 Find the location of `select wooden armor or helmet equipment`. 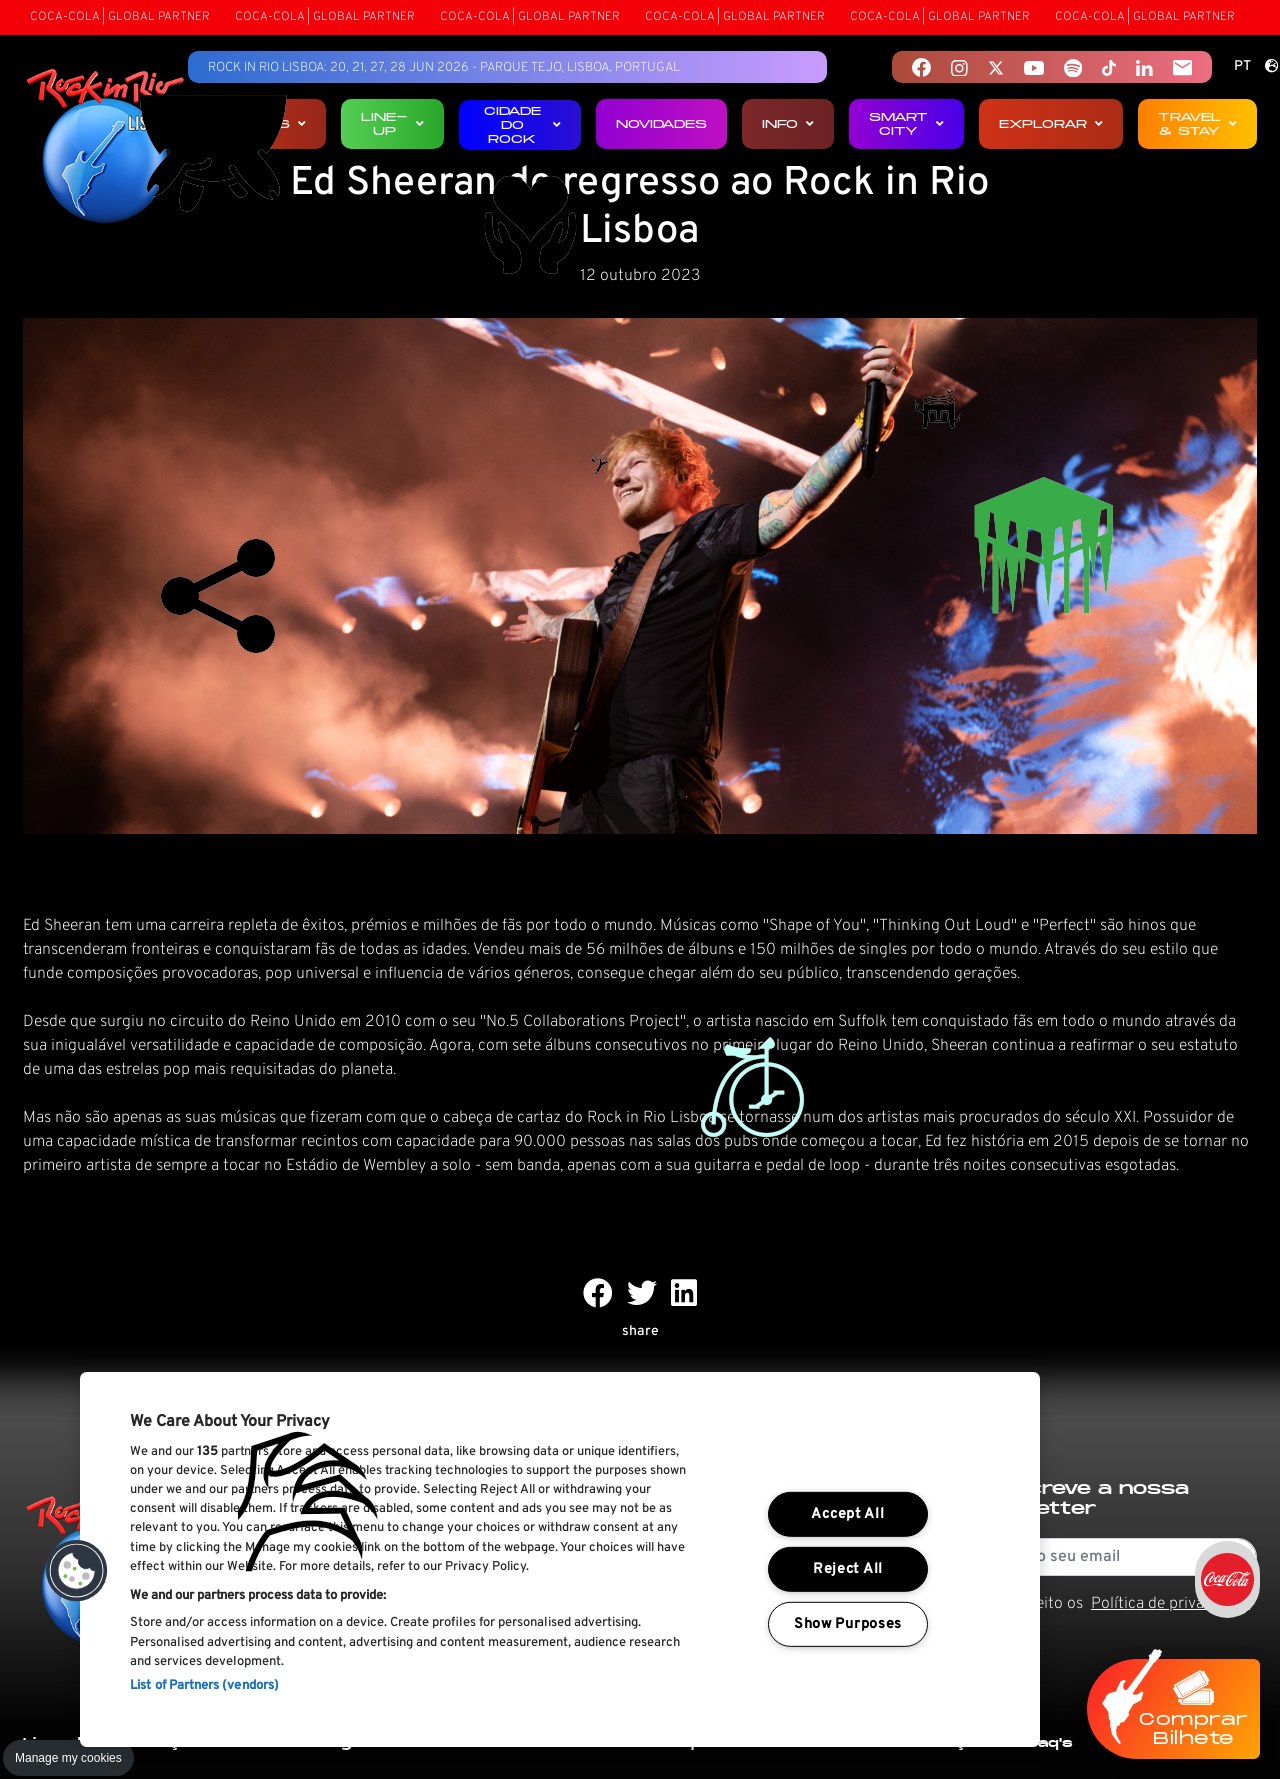

select wooden armor or helmet equipment is located at coordinates (937, 407).